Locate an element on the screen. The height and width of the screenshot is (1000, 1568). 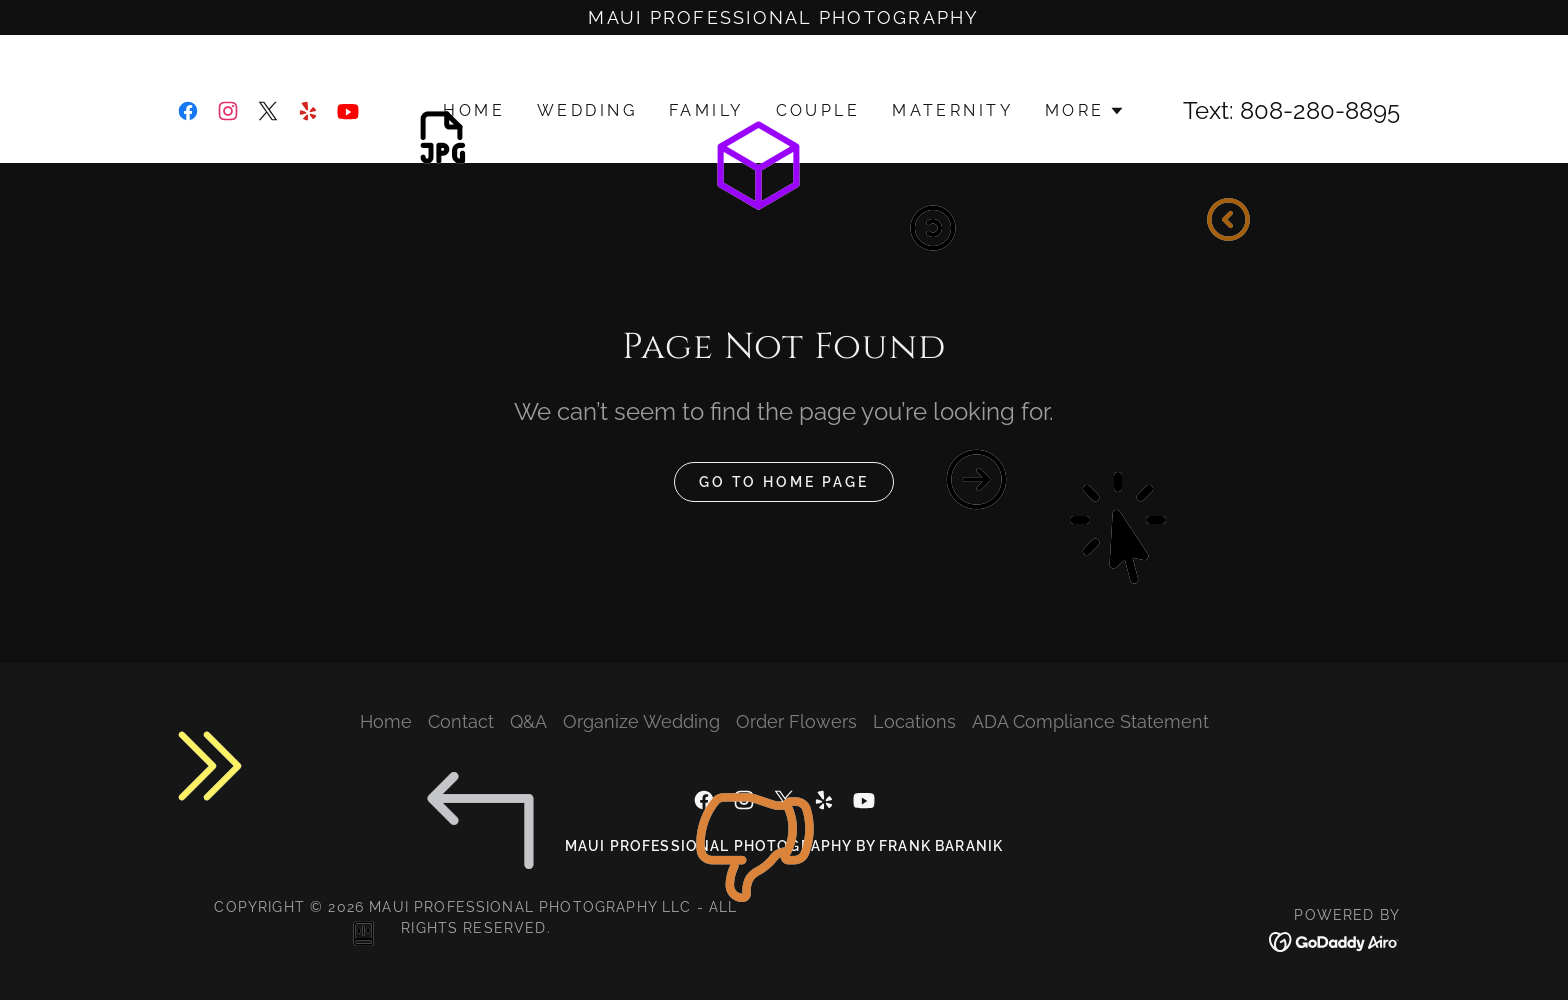
indicates a JPG image file type is located at coordinates (441, 137).